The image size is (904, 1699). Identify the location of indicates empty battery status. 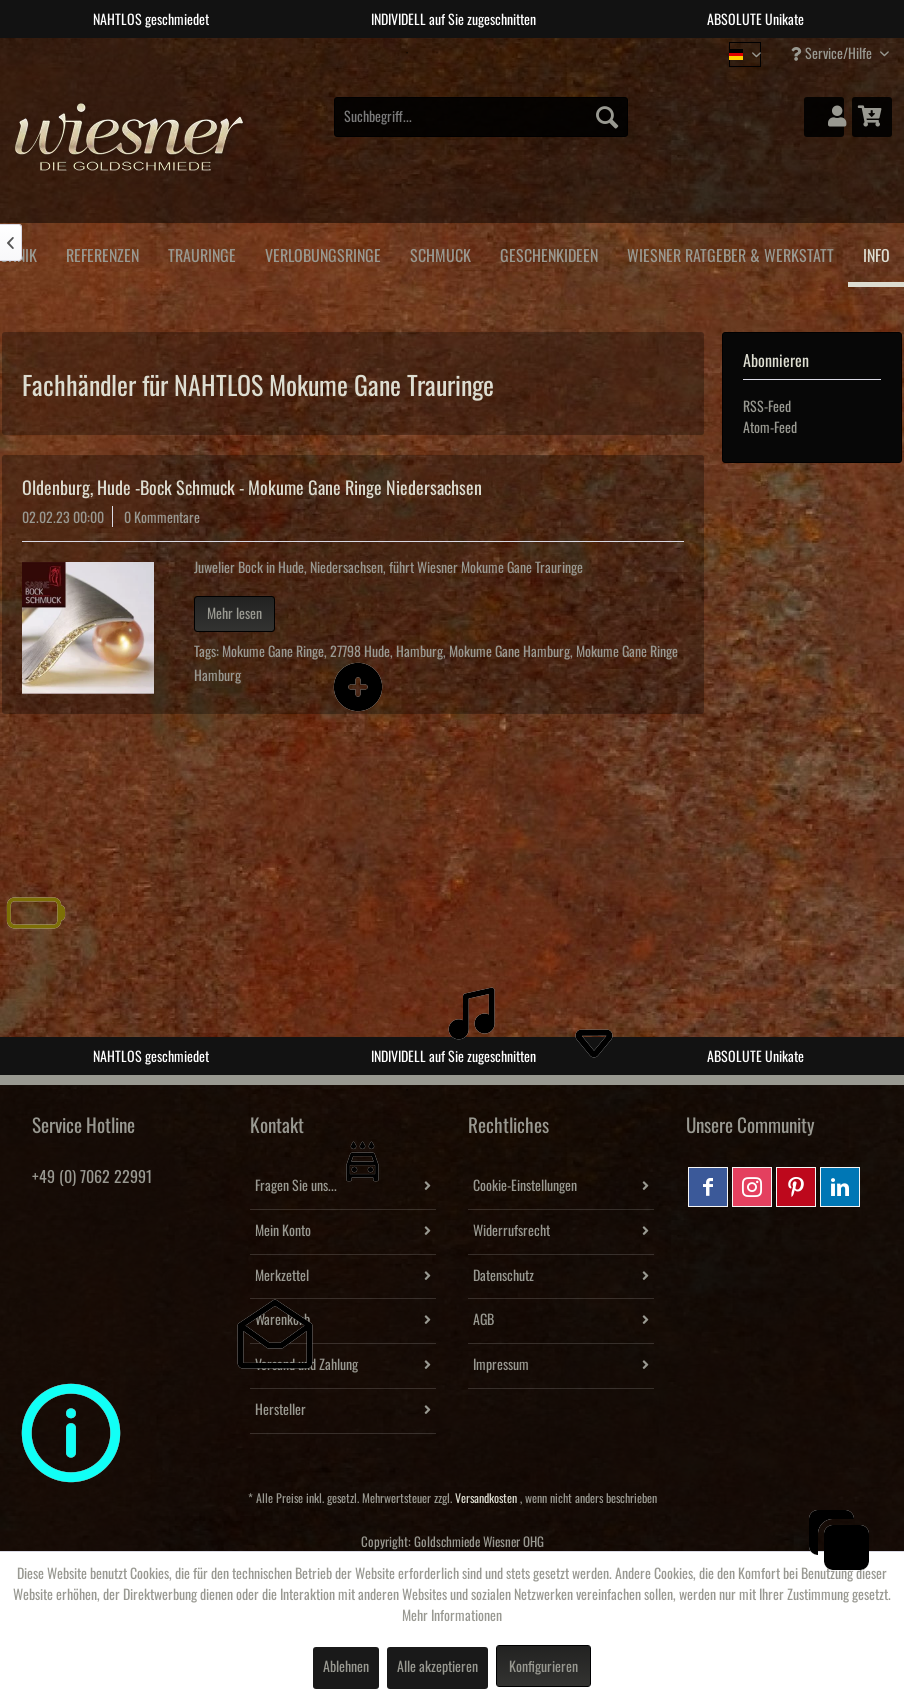
(36, 911).